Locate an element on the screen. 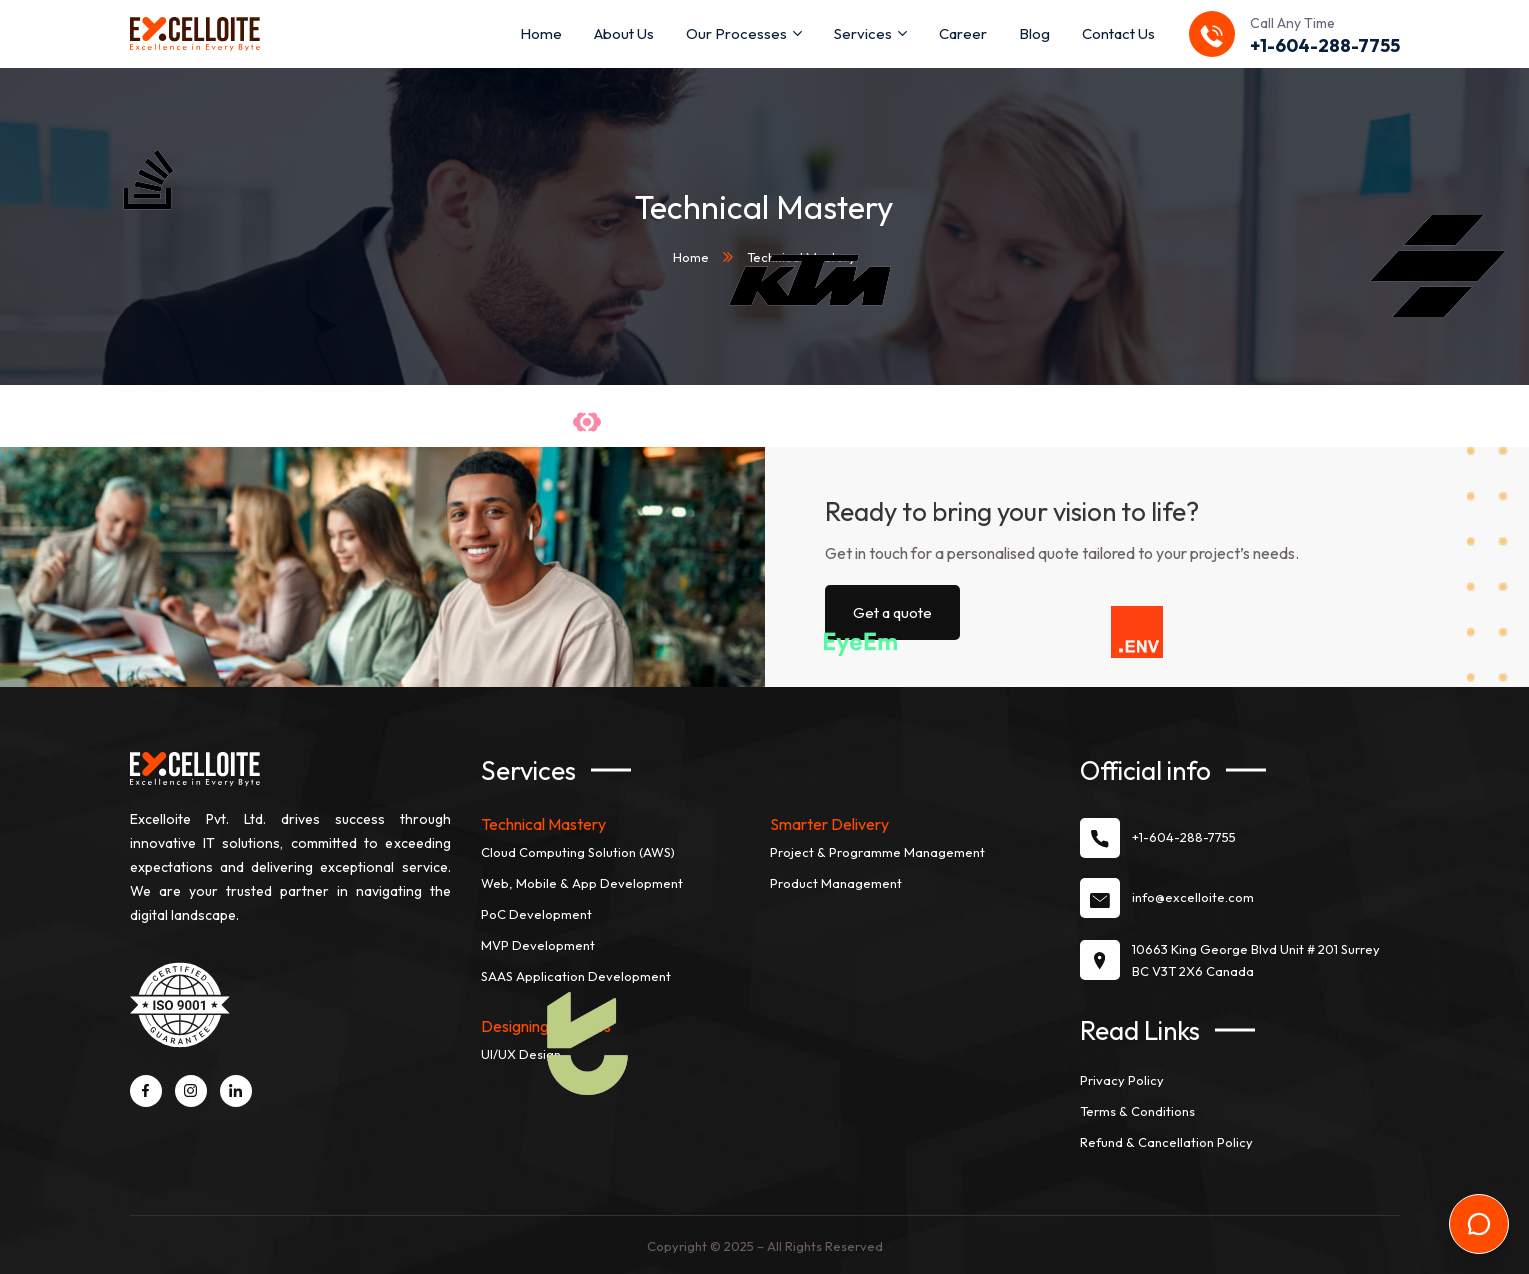 The width and height of the screenshot is (1529, 1274). cloudcannon logo is located at coordinates (587, 422).